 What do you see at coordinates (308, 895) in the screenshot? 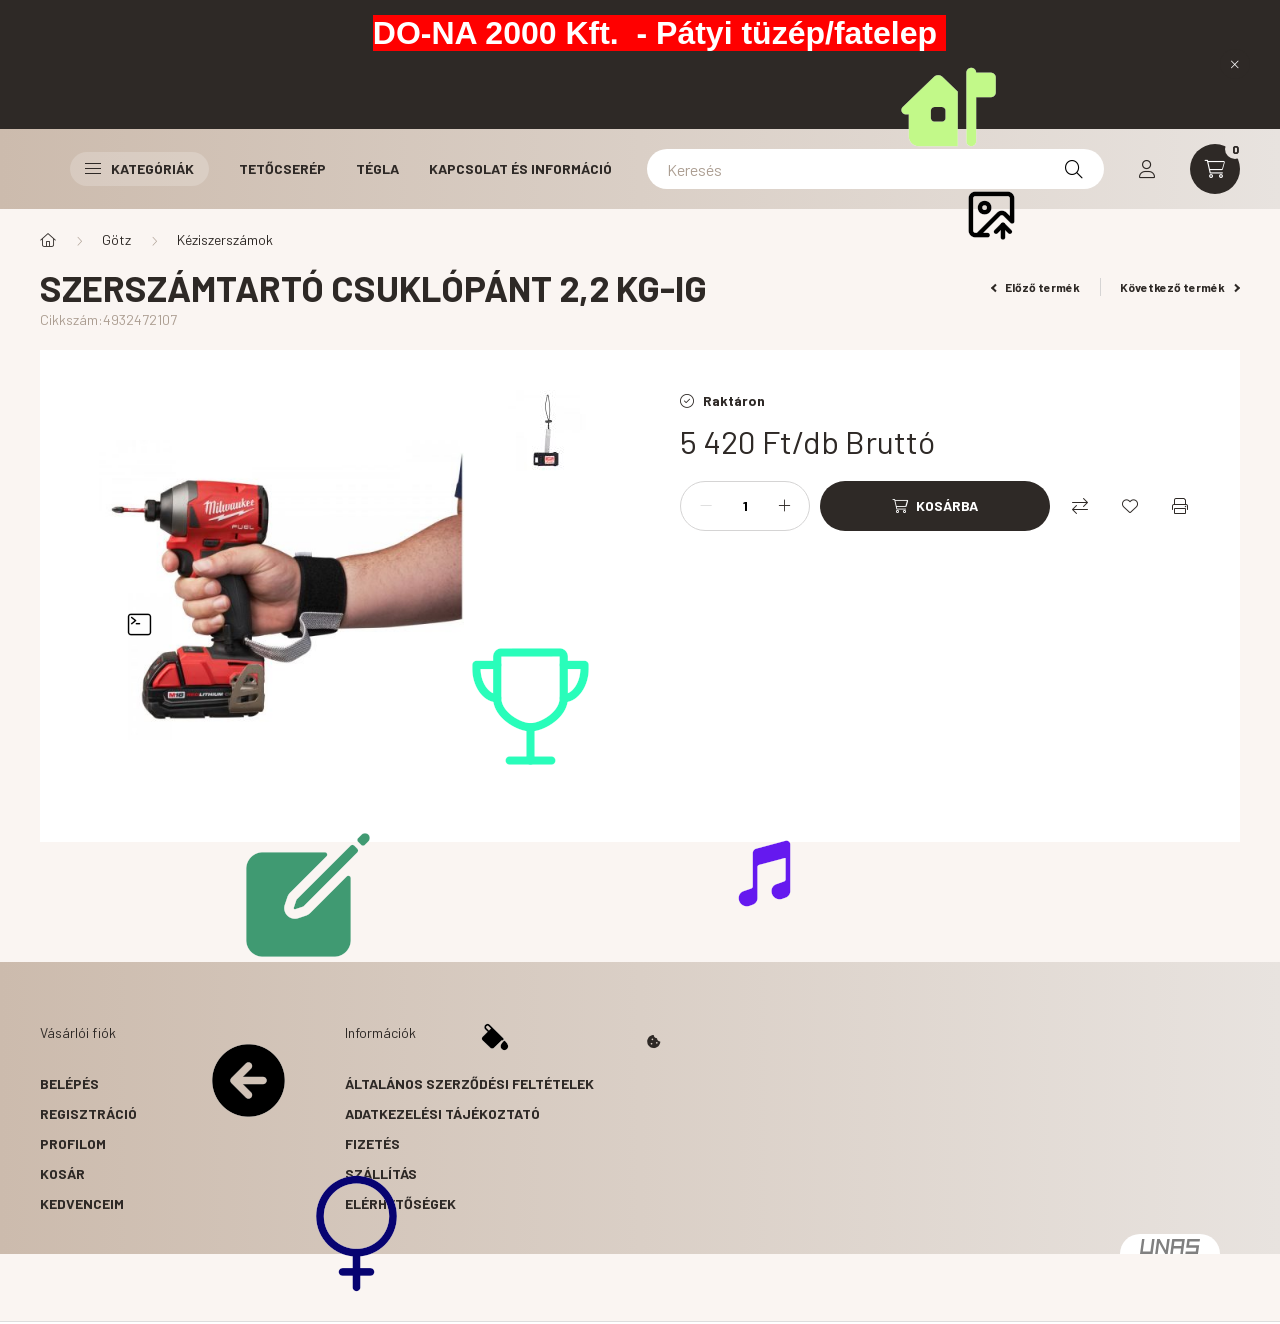
I see `create or compose new content` at bounding box center [308, 895].